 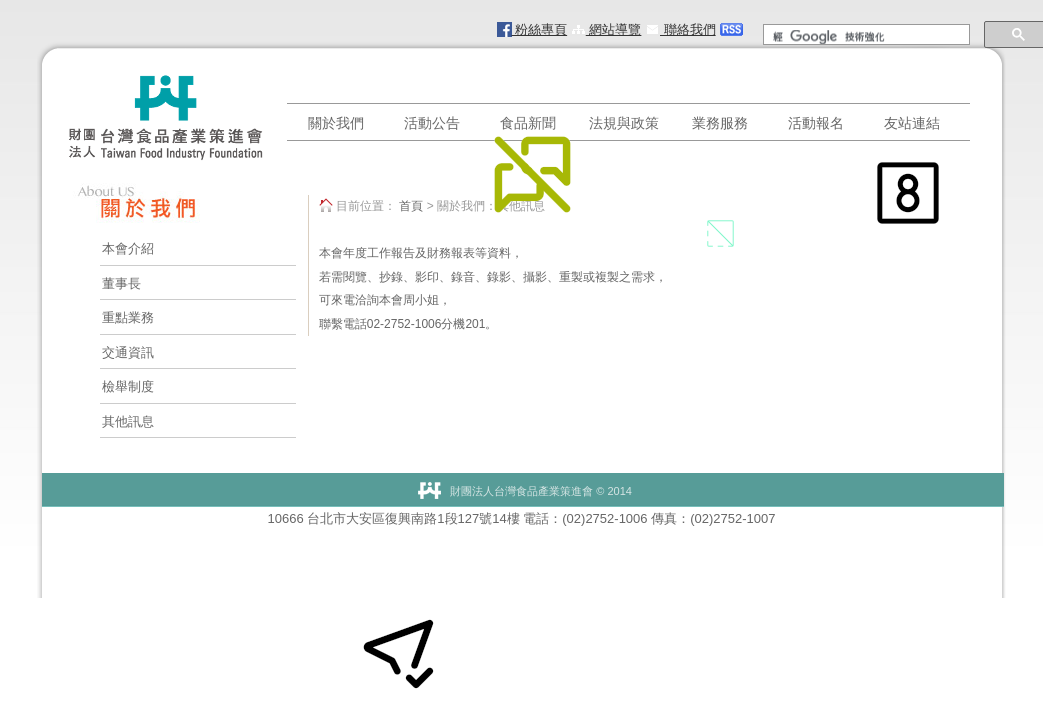 What do you see at coordinates (532, 174) in the screenshot?
I see `mute or disable message notifications` at bounding box center [532, 174].